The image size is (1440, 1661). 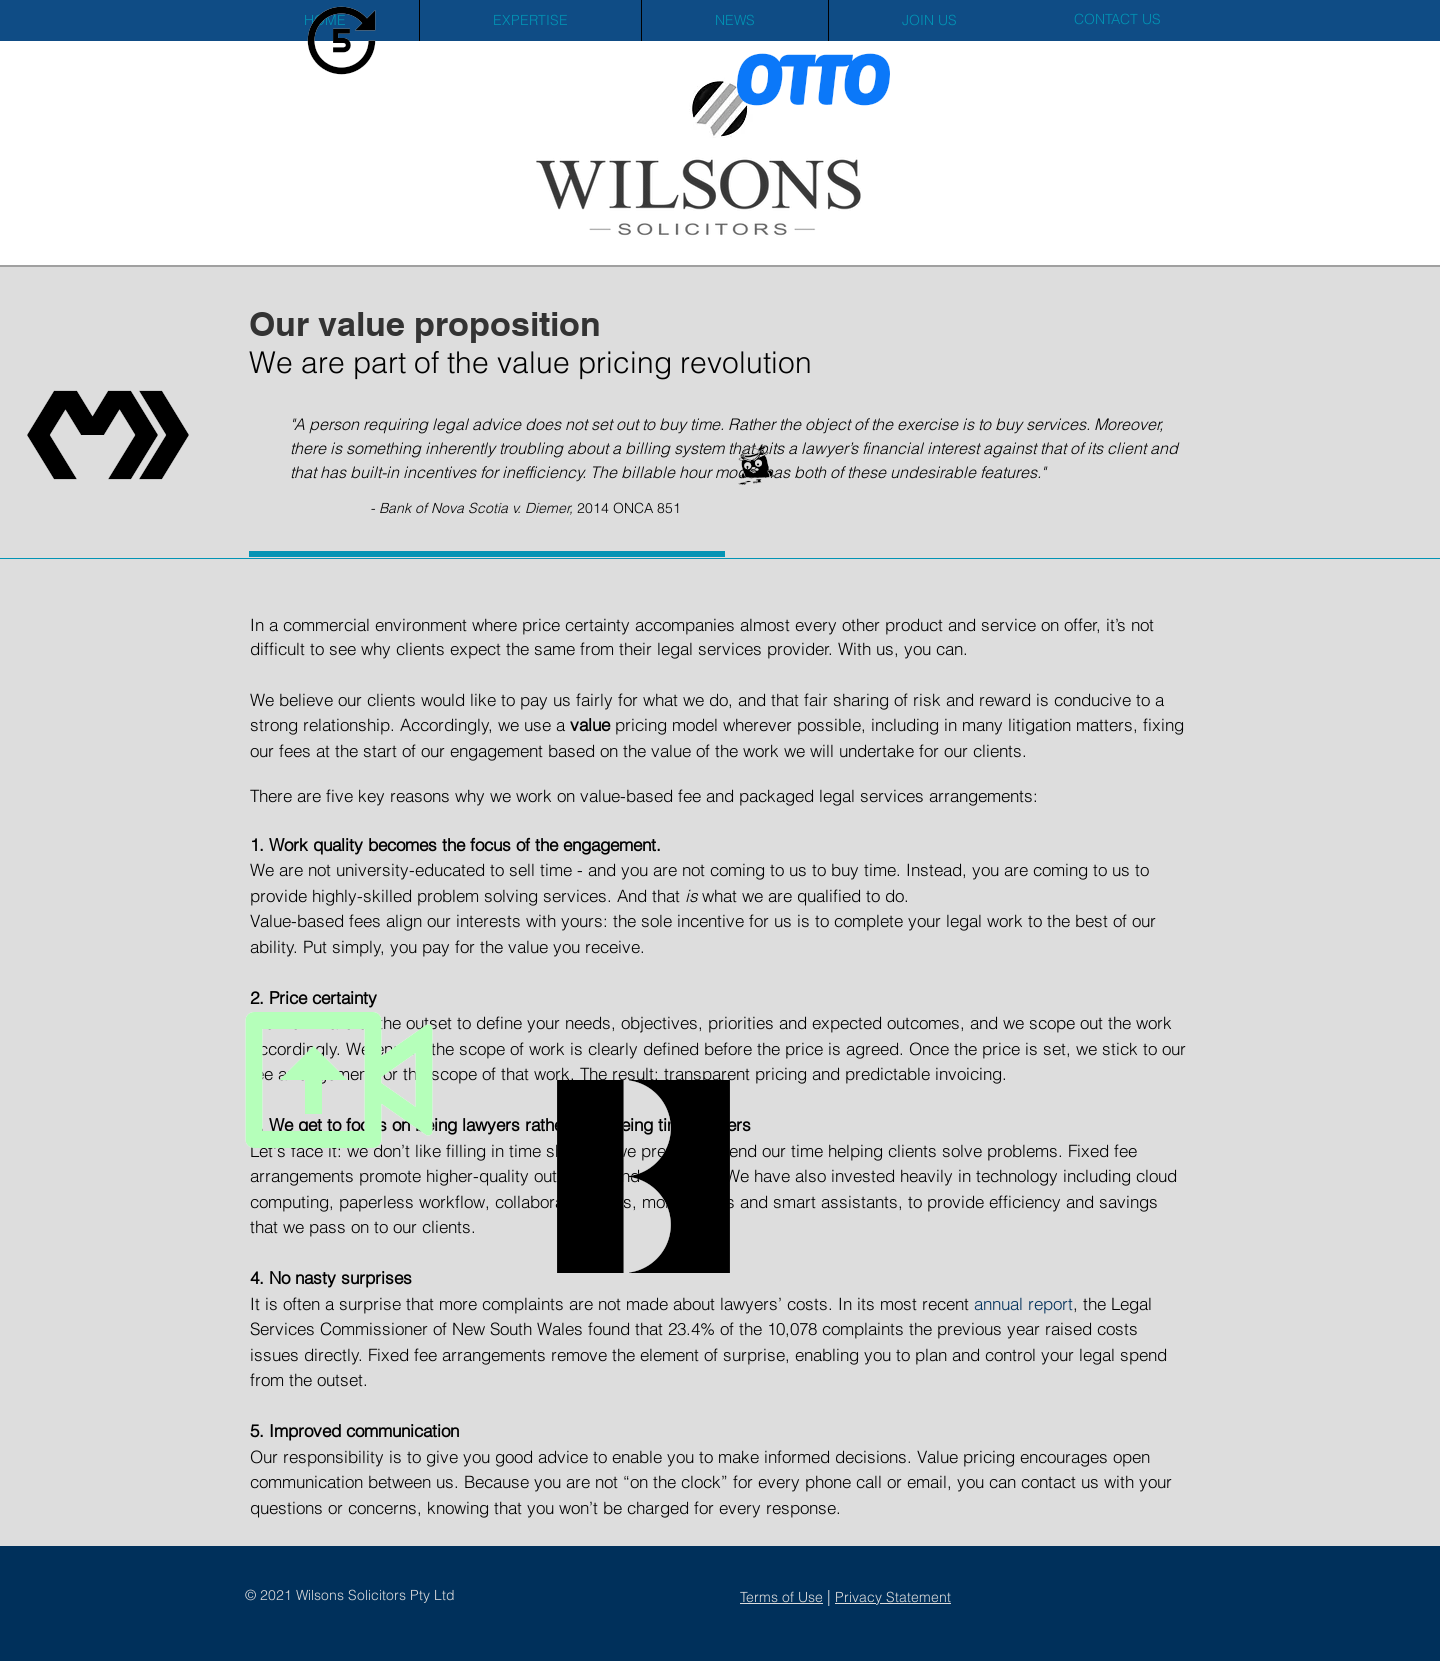 I want to click on marko javascript framework logo, so click(x=108, y=435).